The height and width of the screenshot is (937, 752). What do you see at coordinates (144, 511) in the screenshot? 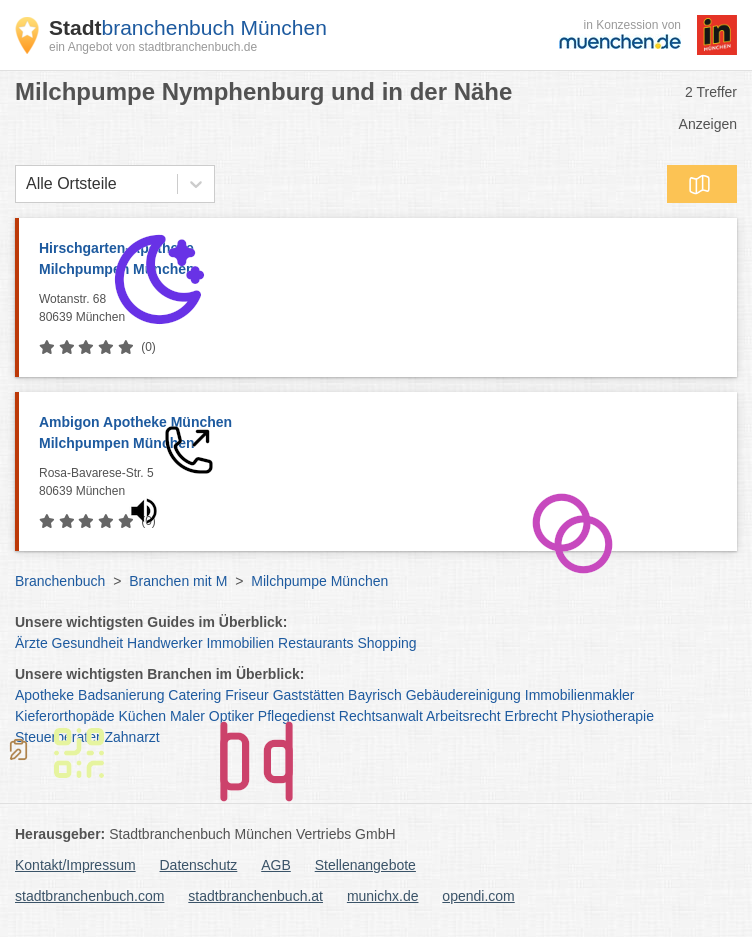
I see `increase or unmute audio volume` at bounding box center [144, 511].